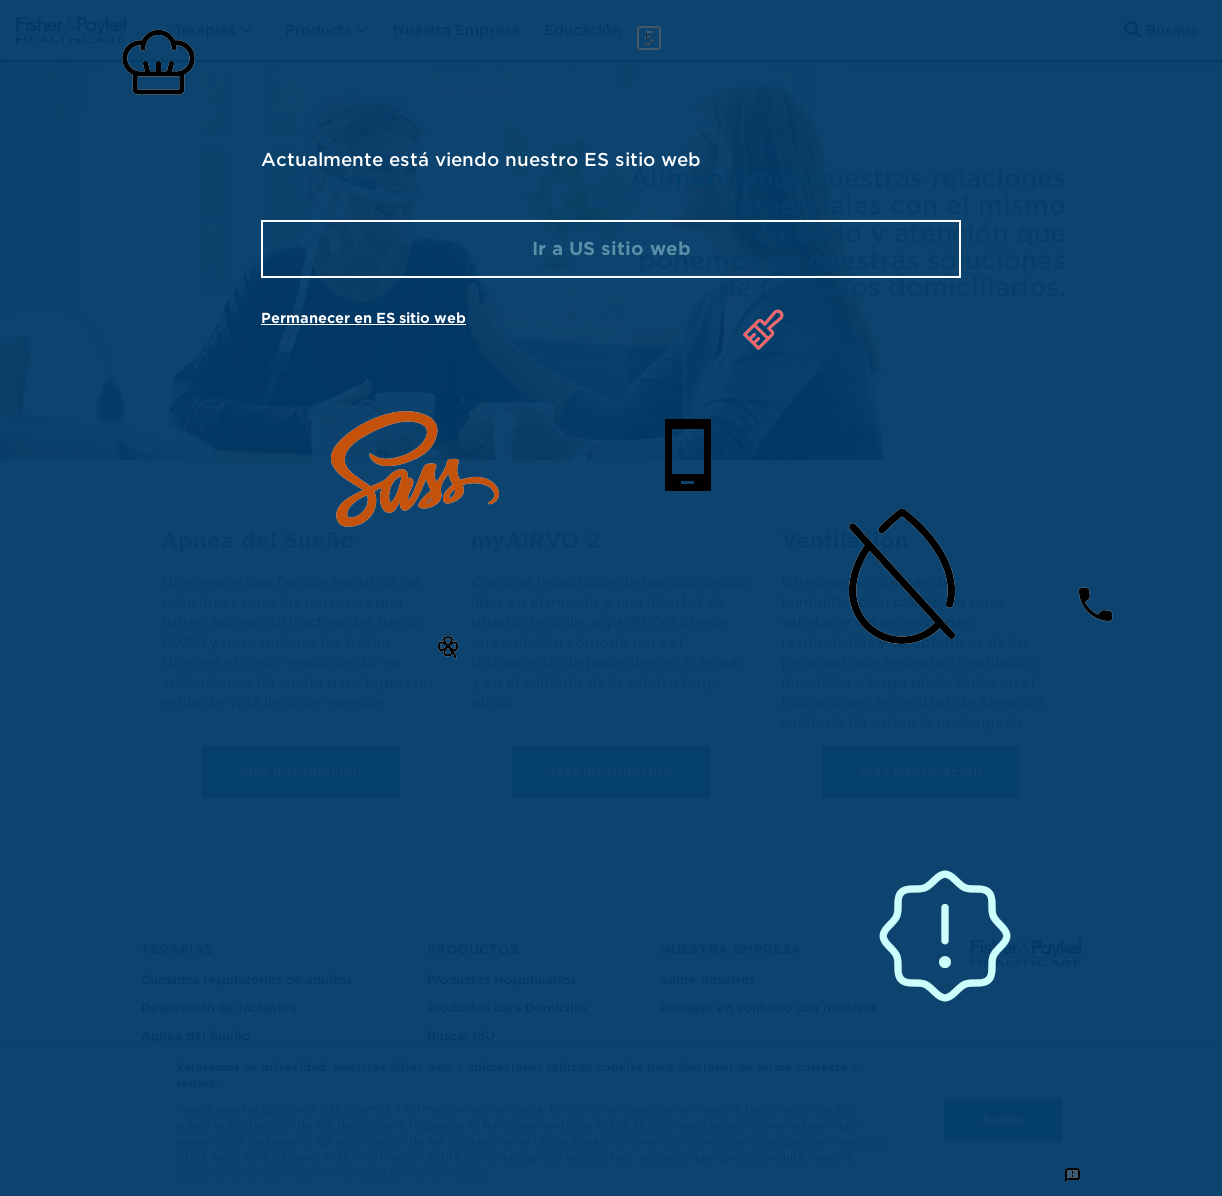  Describe the element at coordinates (945, 936) in the screenshot. I see `indicates a warning or alert requiring attention` at that location.